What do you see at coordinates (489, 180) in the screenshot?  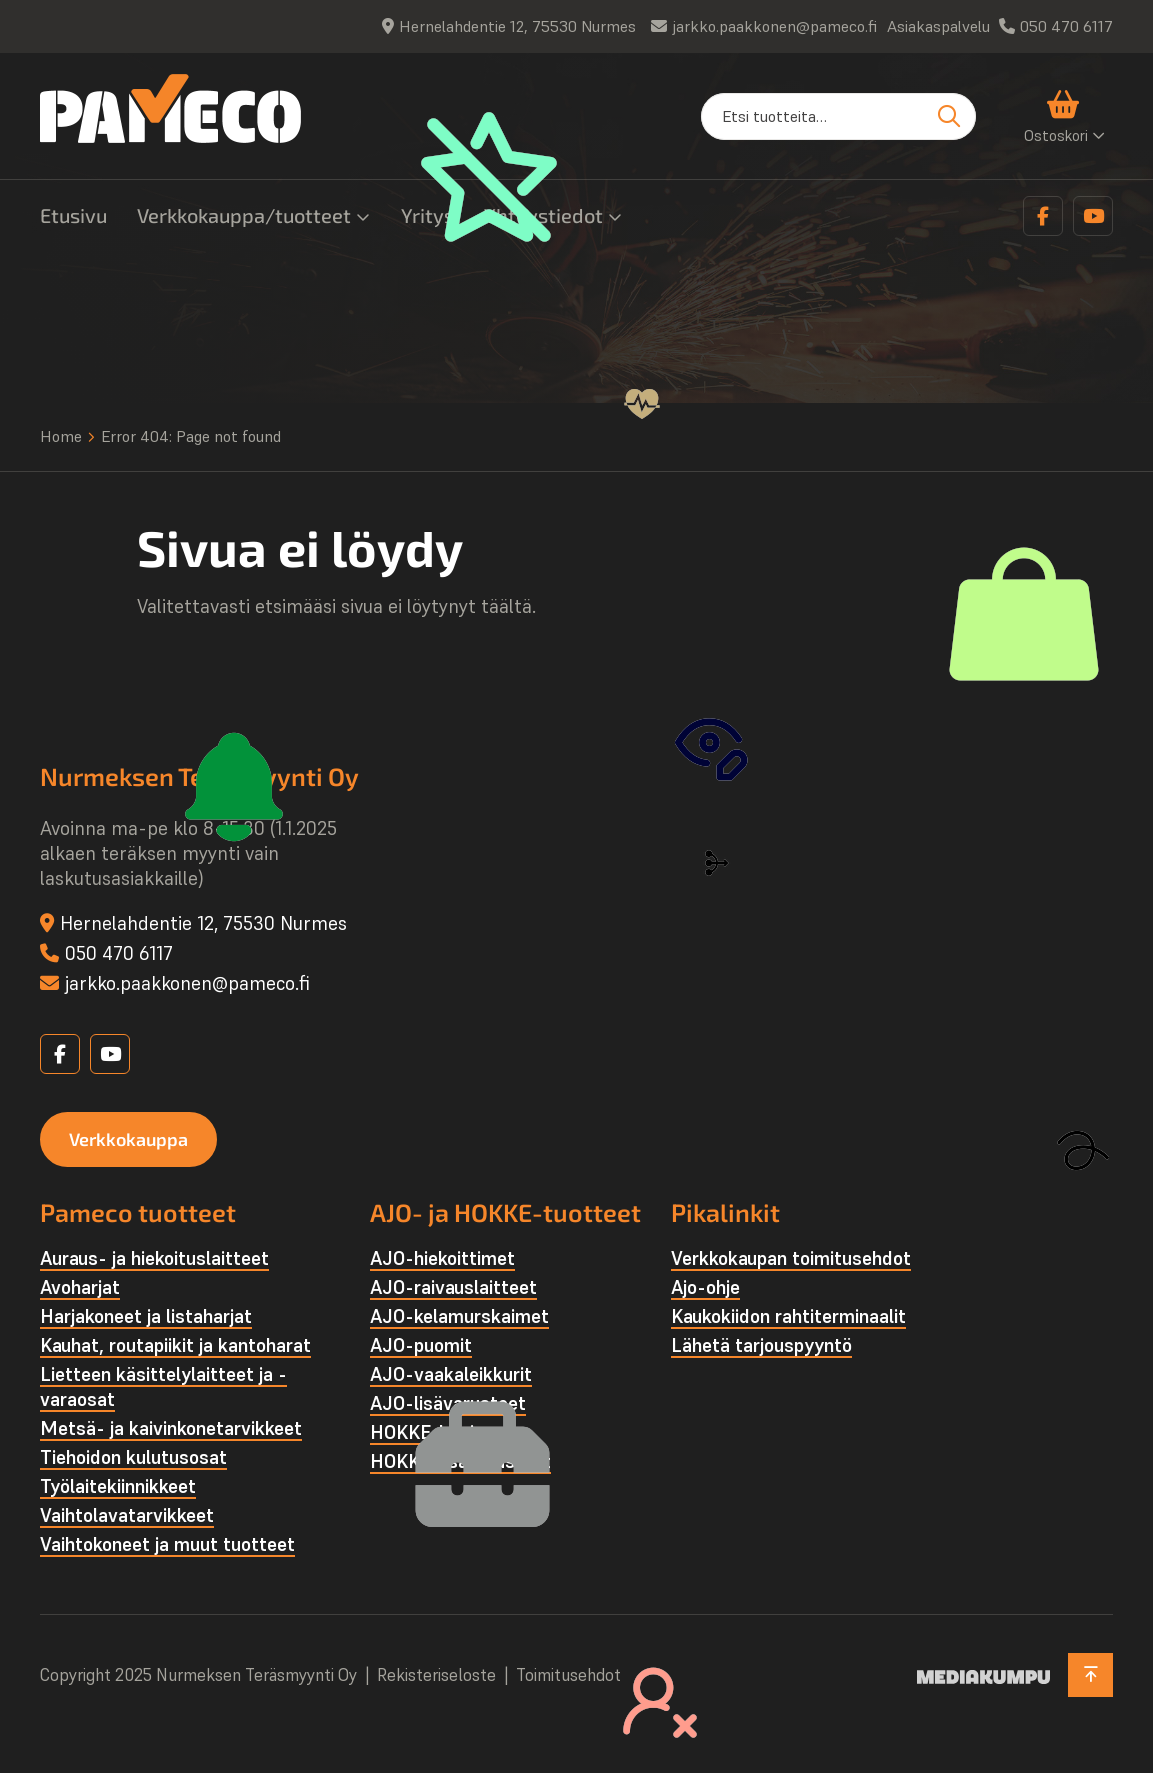 I see `remove from favorites` at bounding box center [489, 180].